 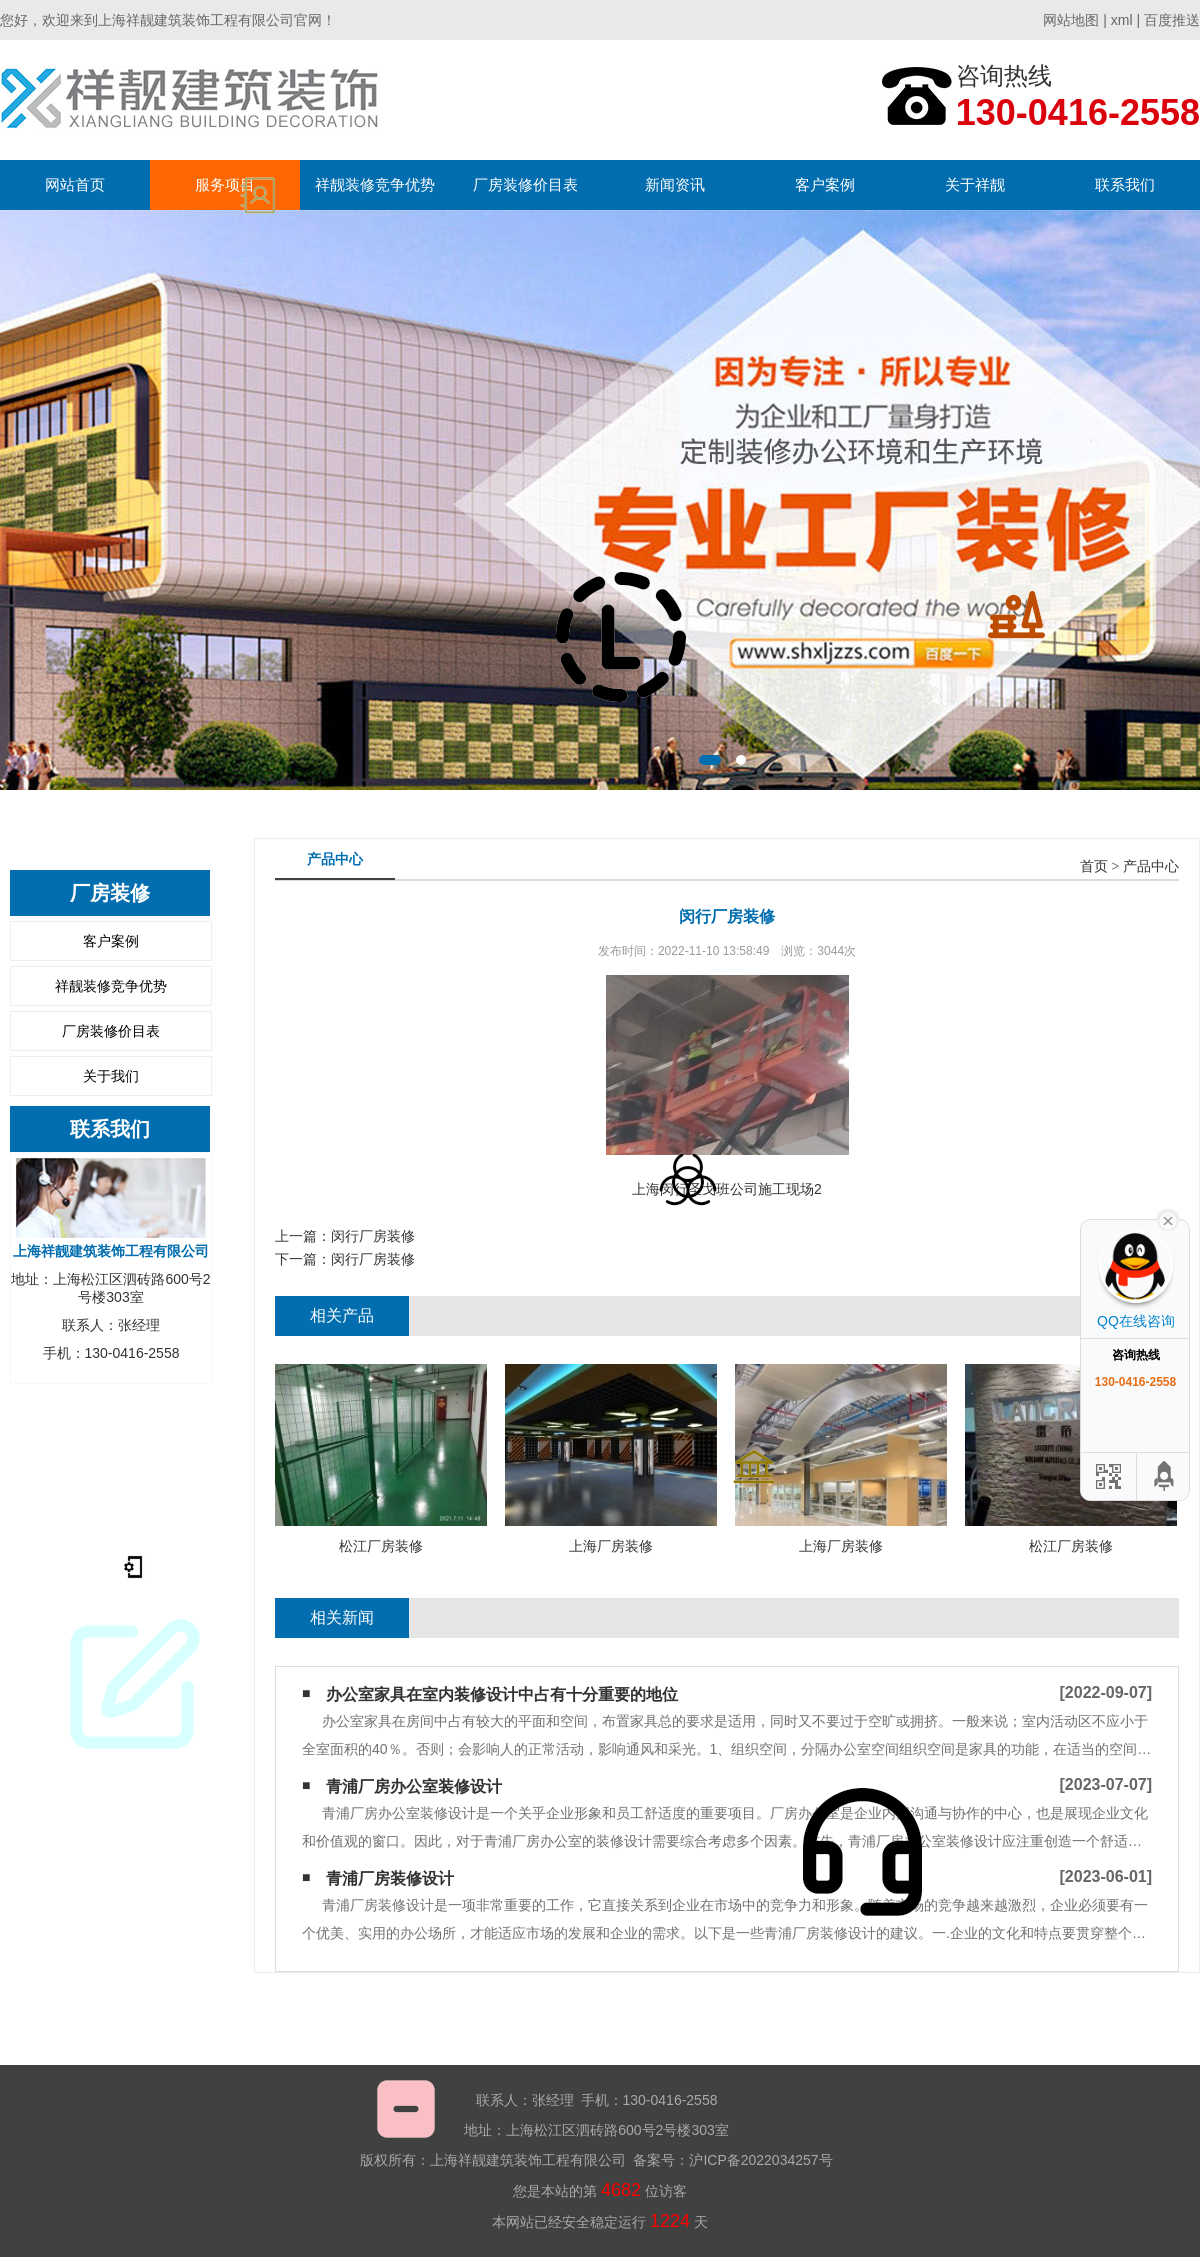 What do you see at coordinates (258, 195) in the screenshot?
I see `open your contacts or address book` at bounding box center [258, 195].